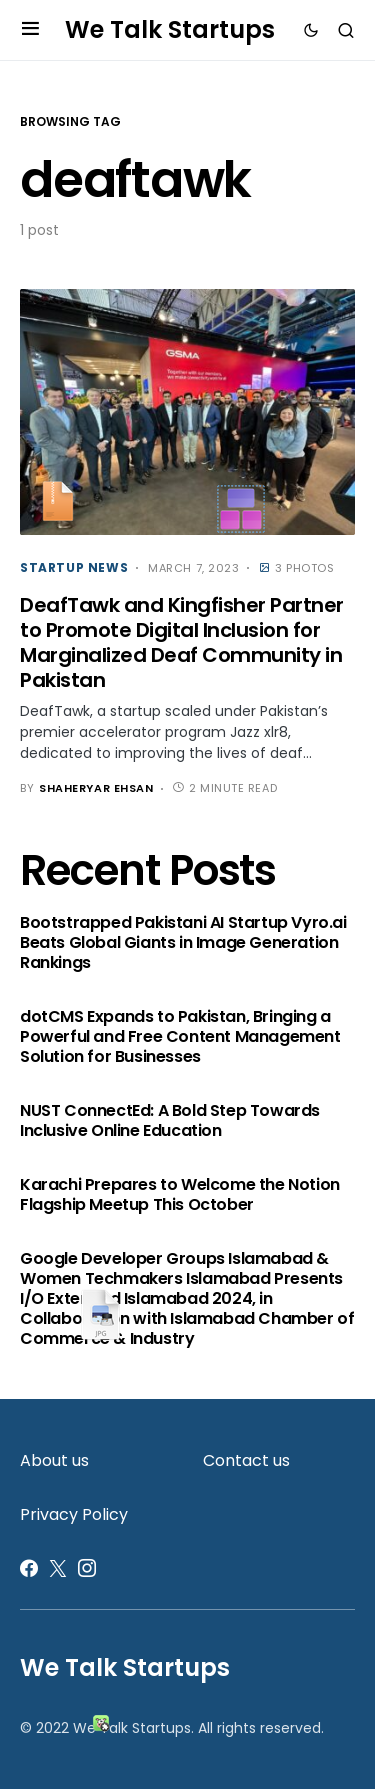 The image size is (375, 1789). What do you see at coordinates (241, 509) in the screenshot?
I see `select all items in the current view` at bounding box center [241, 509].